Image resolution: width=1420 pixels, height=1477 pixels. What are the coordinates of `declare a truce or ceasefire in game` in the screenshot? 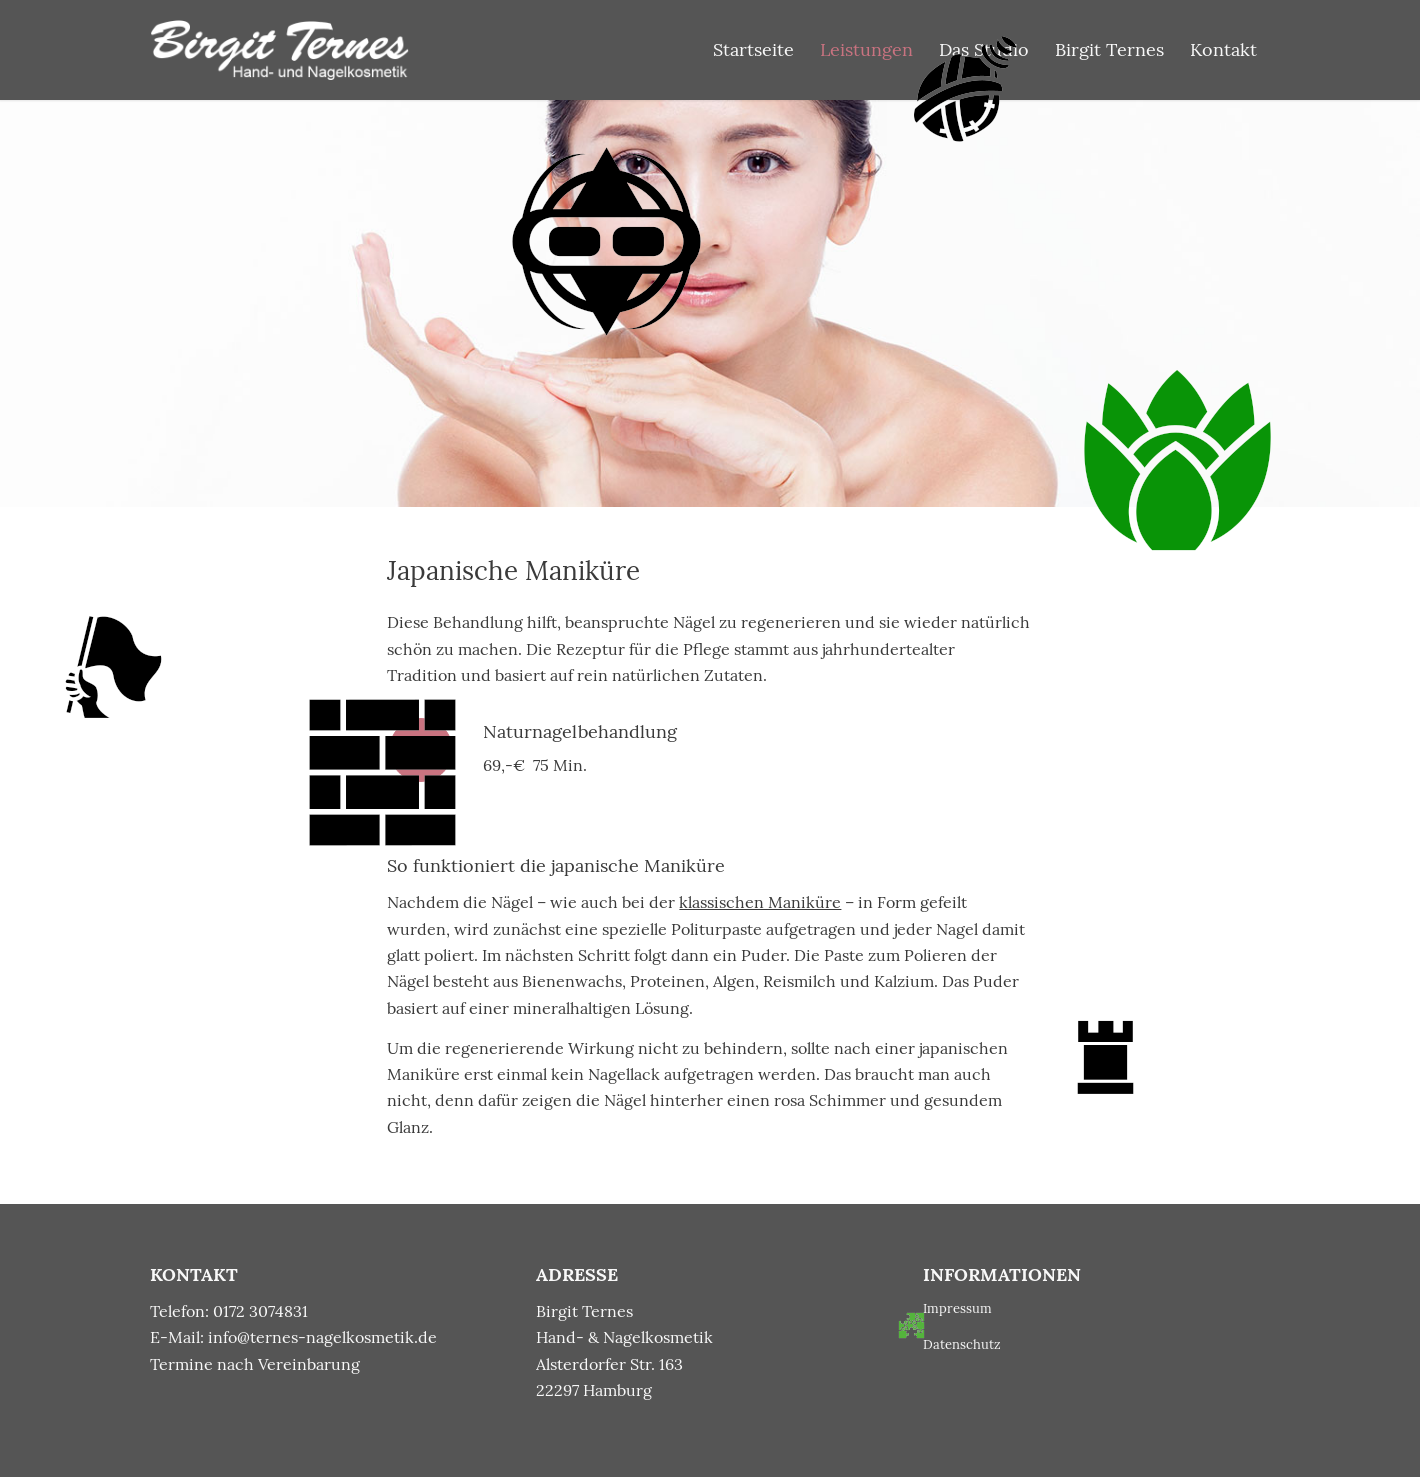 It's located at (113, 666).